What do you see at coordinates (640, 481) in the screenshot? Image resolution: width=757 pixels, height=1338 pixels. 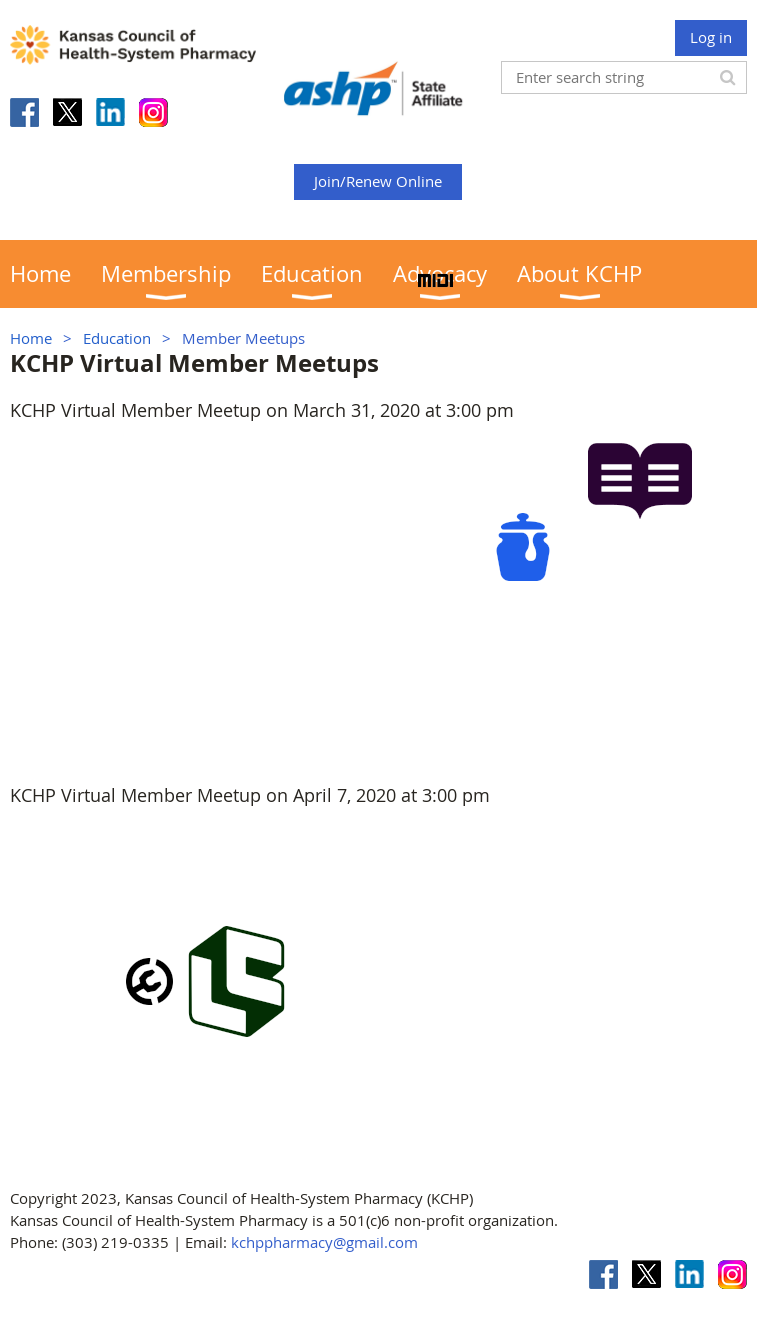 I see `visit readme documentation platform` at bounding box center [640, 481].